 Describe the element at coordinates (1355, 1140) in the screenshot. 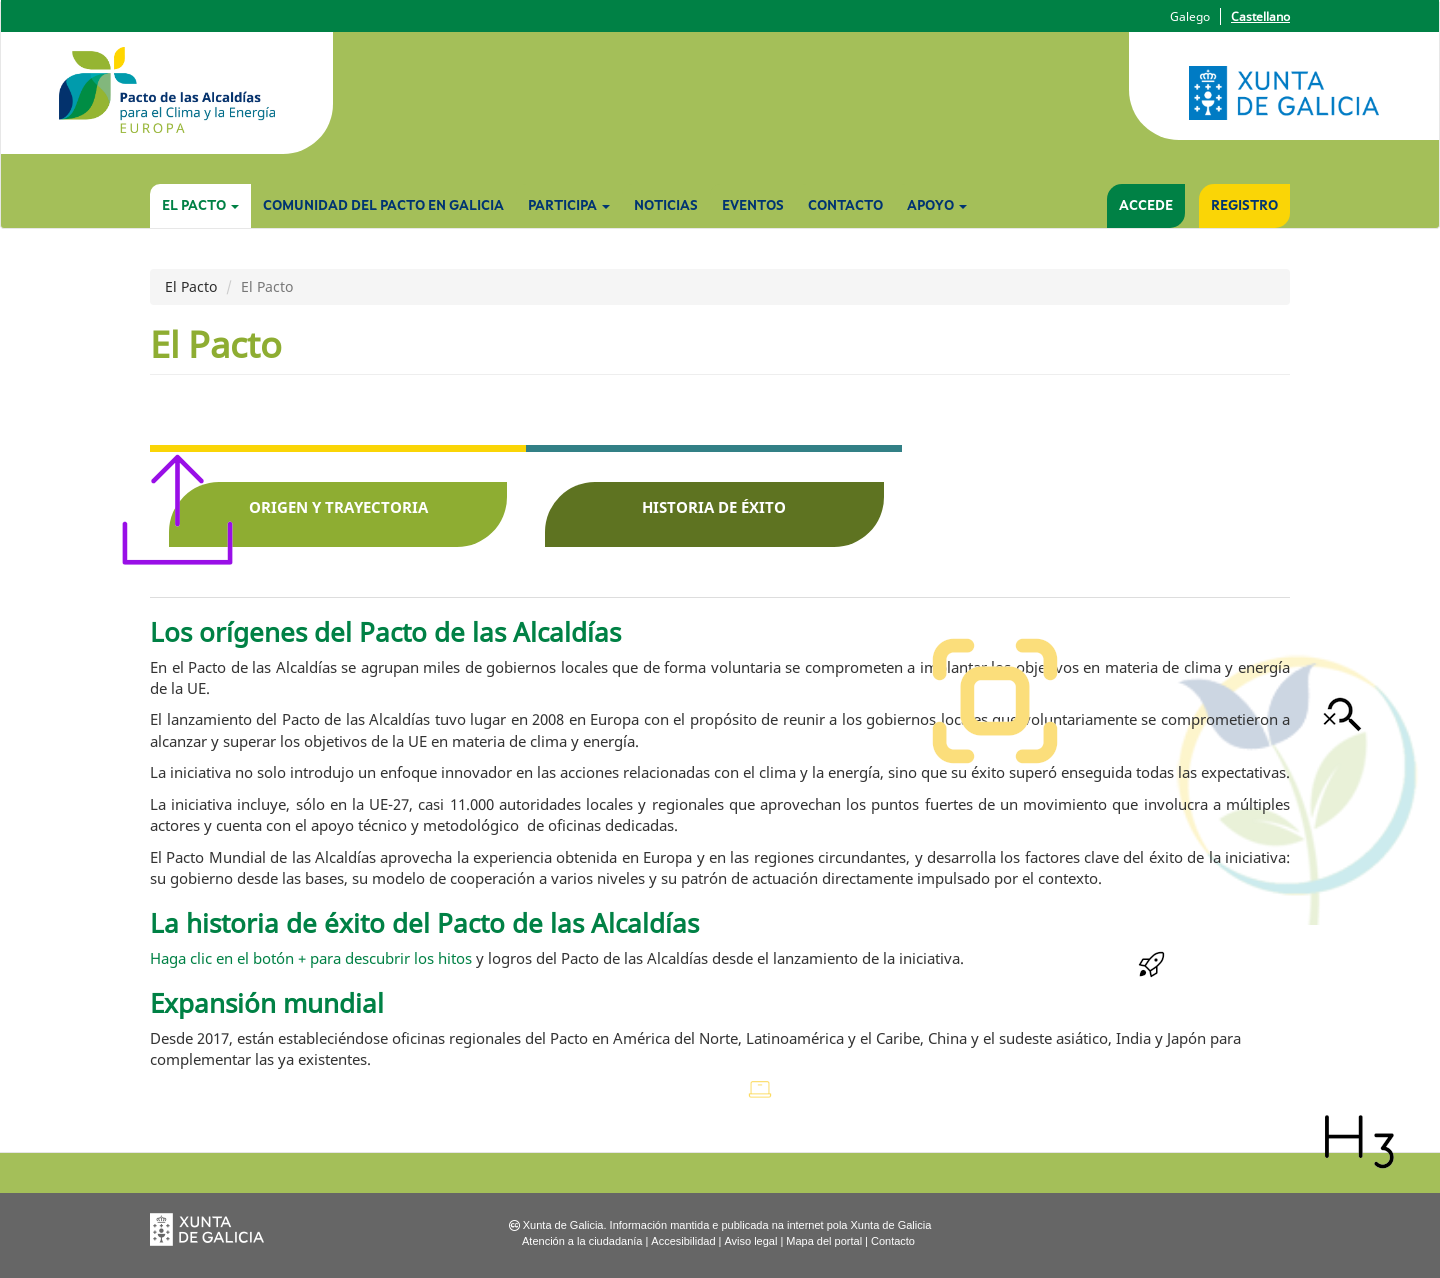

I see `format text as heading level 3` at that location.